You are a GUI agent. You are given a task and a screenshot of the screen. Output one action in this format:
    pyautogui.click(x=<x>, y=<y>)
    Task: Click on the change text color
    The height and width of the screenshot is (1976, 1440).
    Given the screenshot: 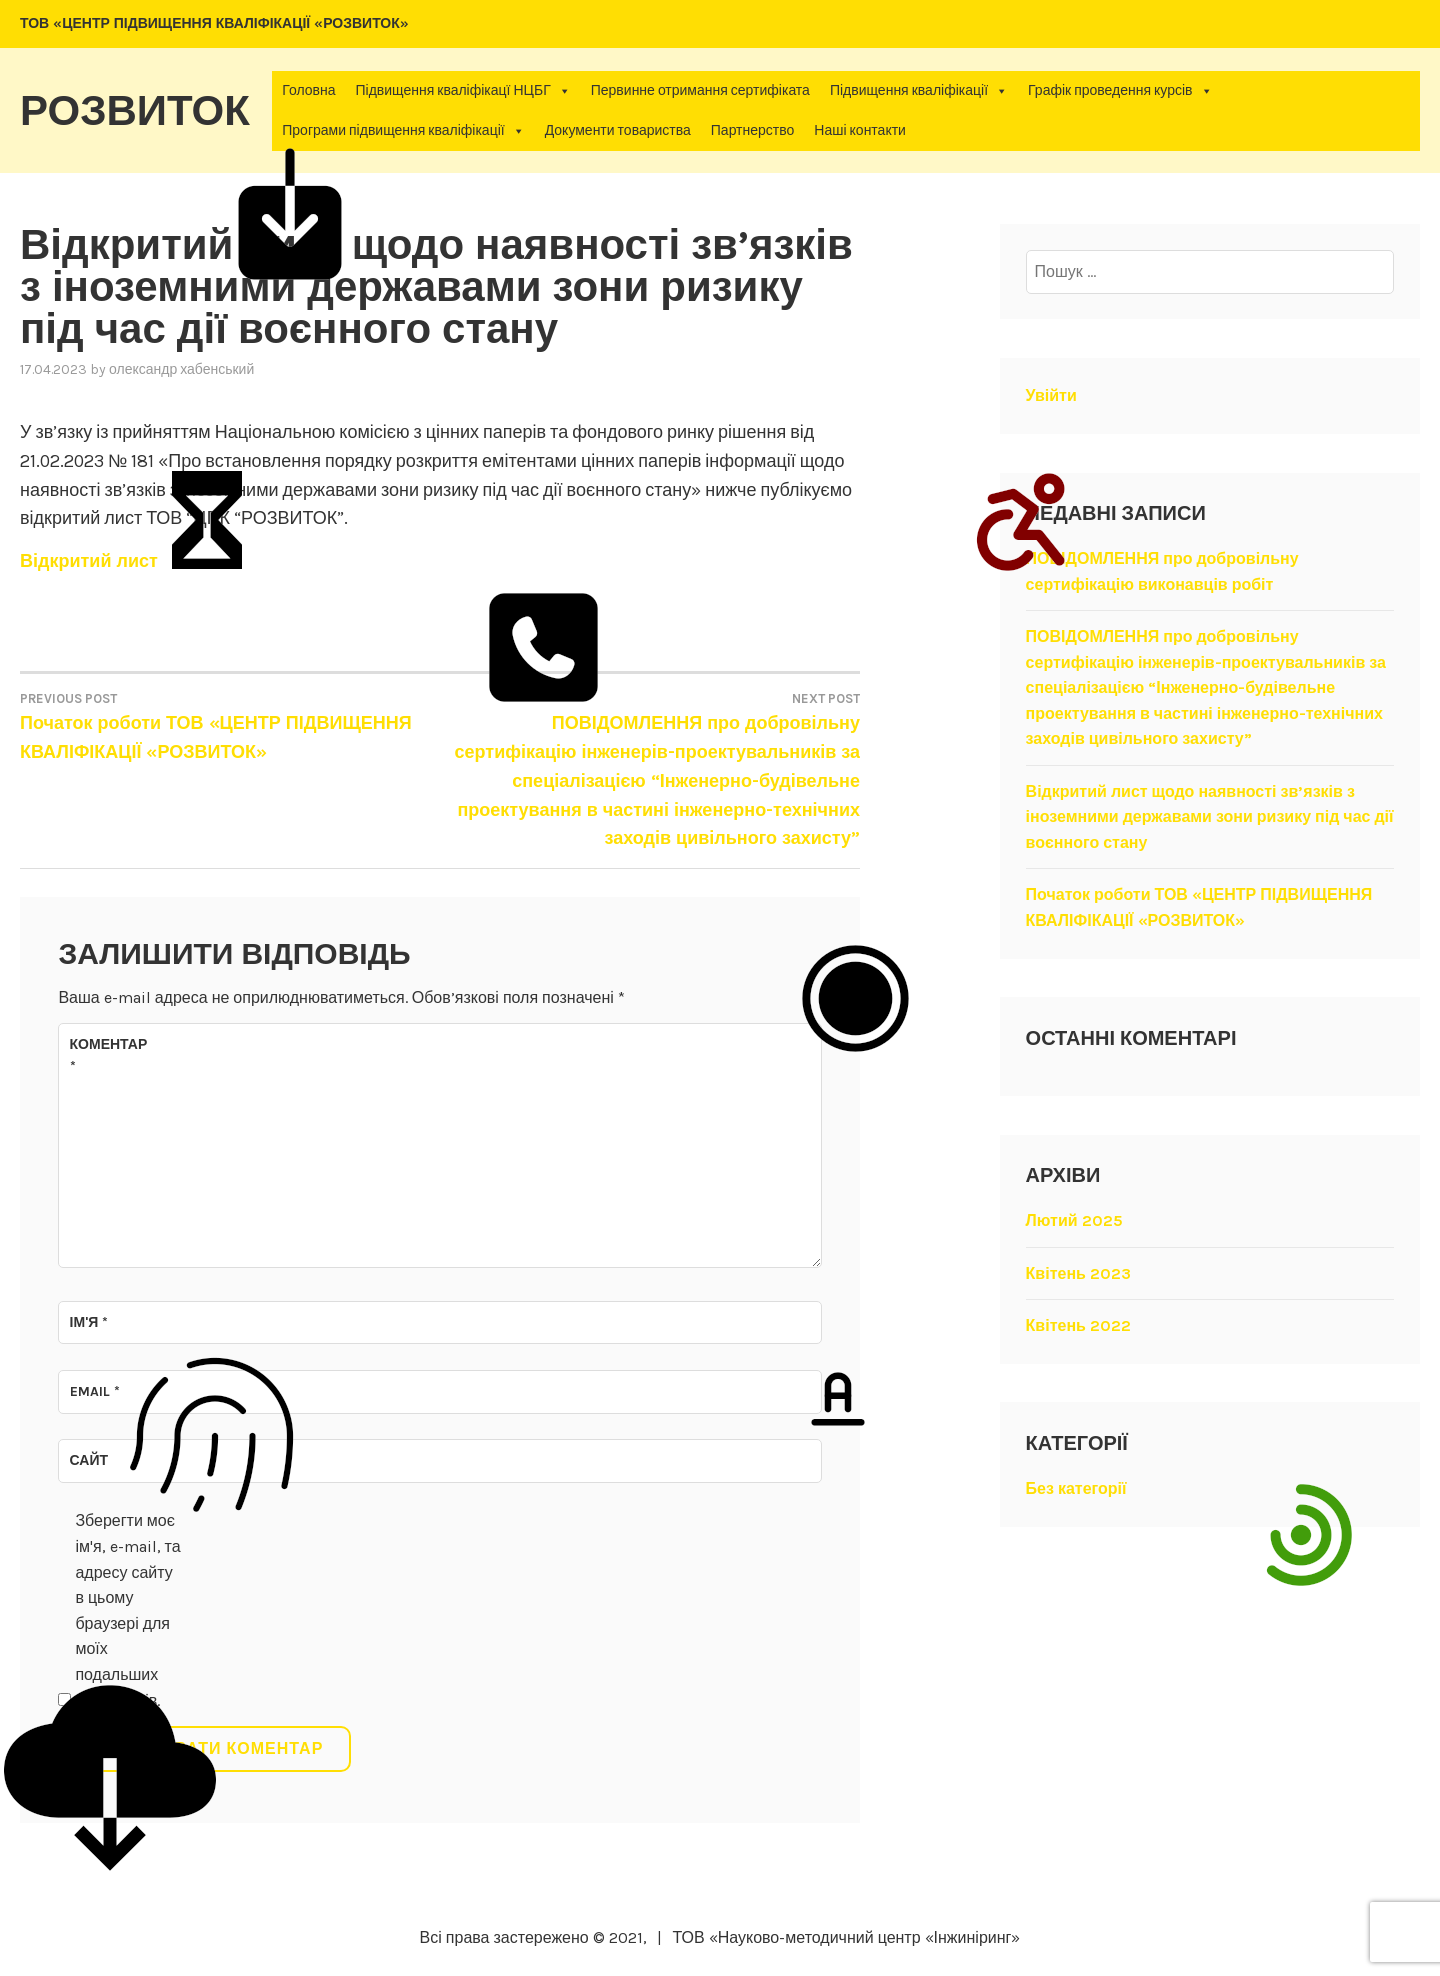 What is the action you would take?
    pyautogui.click(x=838, y=1399)
    